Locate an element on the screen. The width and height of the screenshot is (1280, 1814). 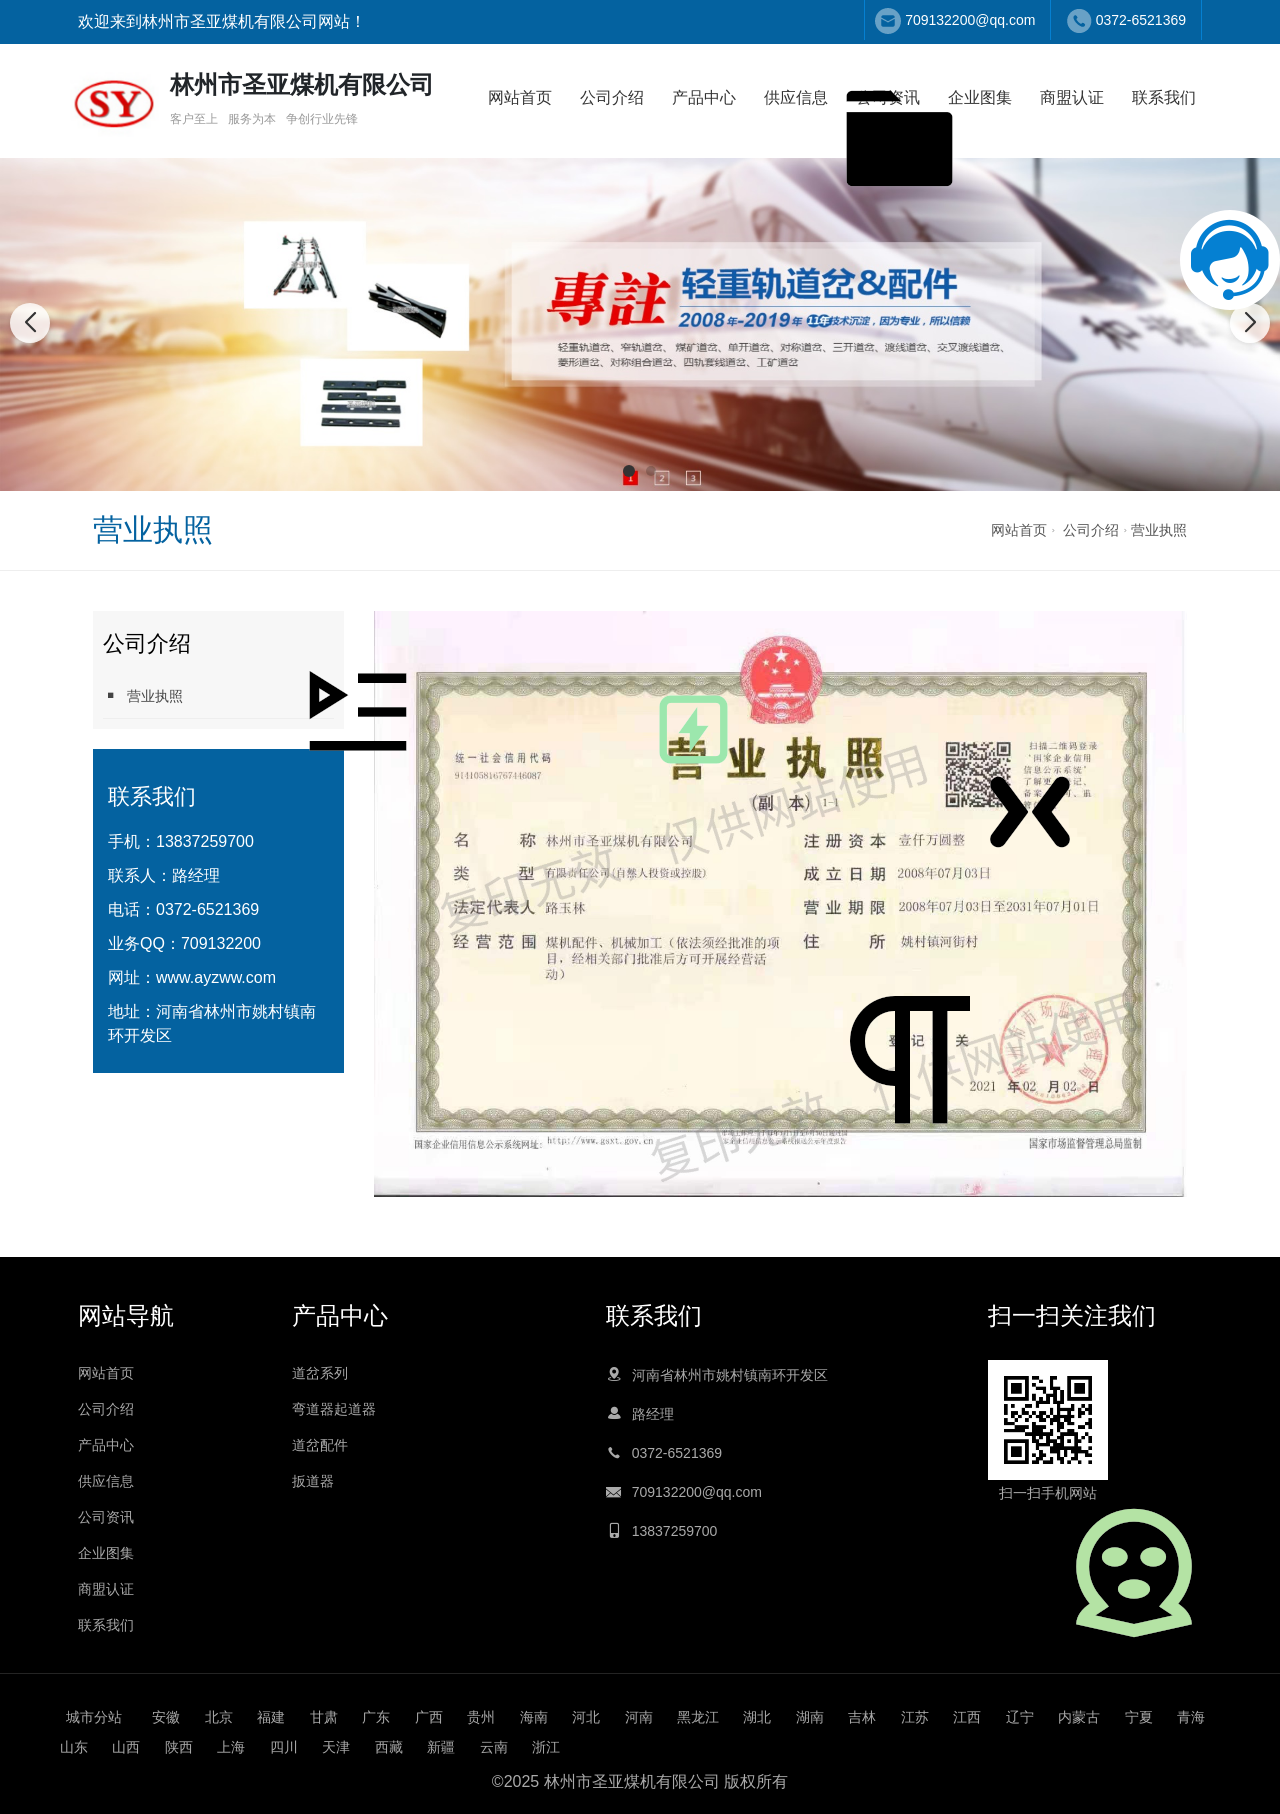
open folder to view files is located at coordinates (899, 138).